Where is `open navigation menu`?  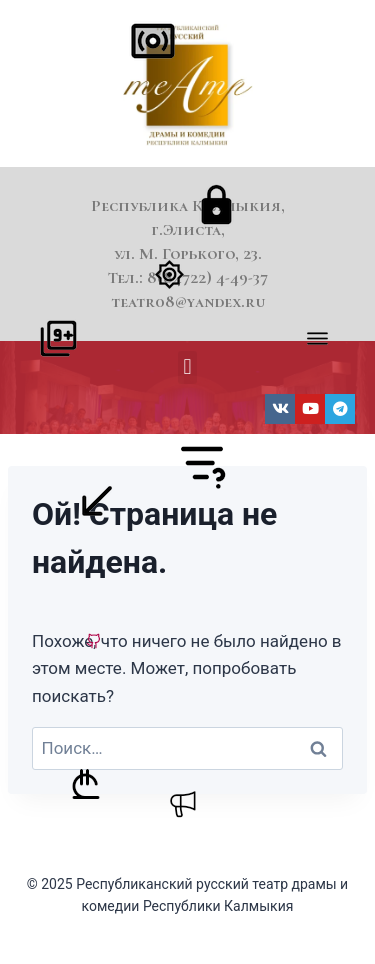
open navigation menu is located at coordinates (317, 338).